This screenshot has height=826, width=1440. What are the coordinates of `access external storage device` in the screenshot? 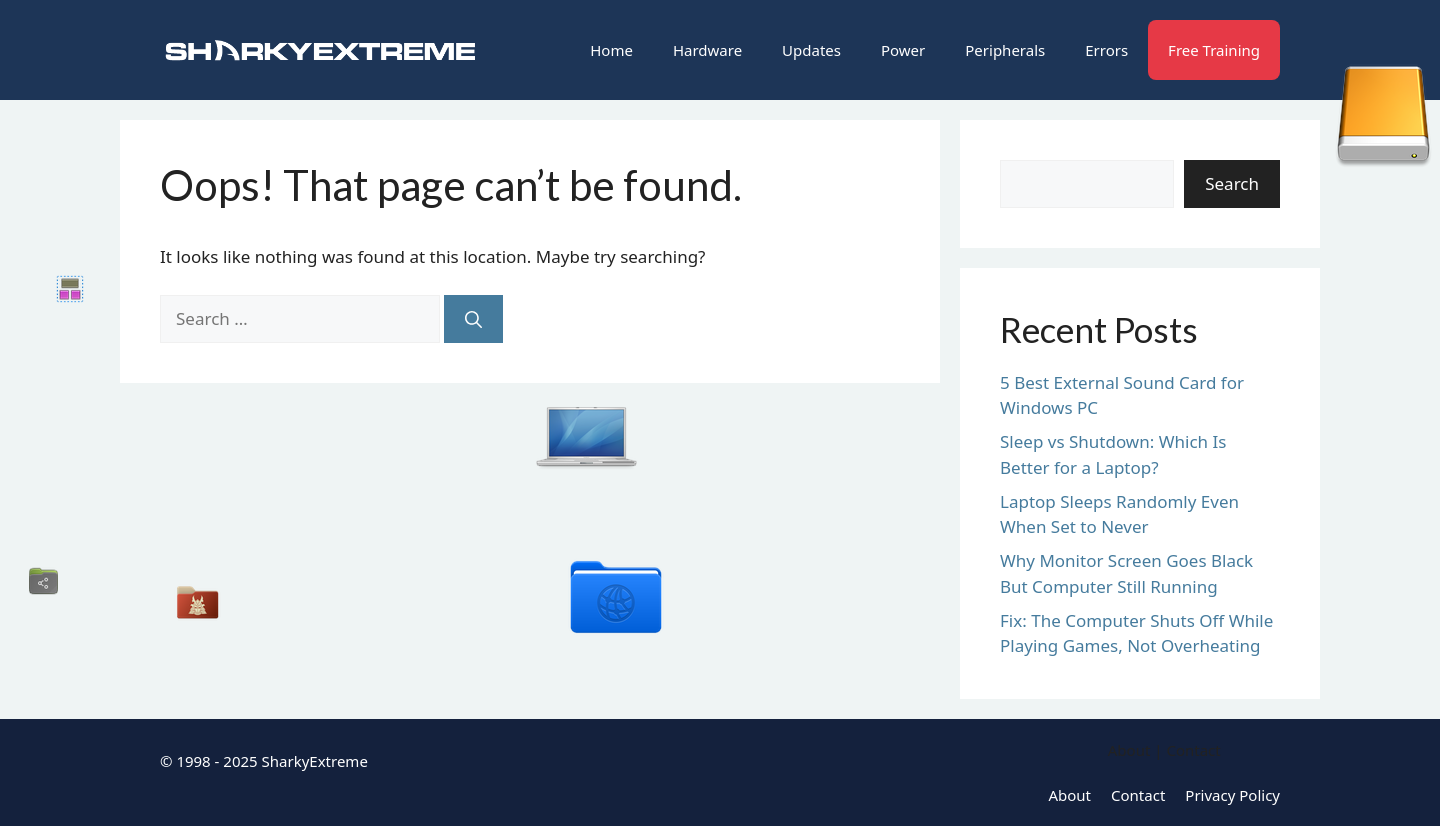 It's located at (1383, 116).